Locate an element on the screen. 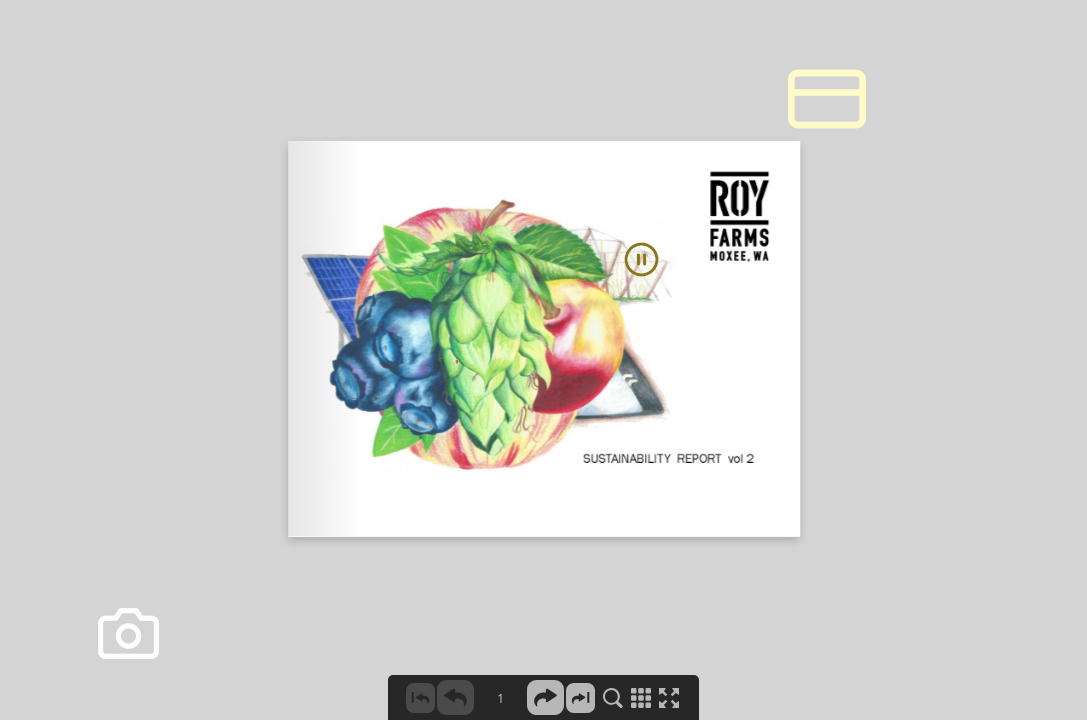  take a photo is located at coordinates (128, 633).